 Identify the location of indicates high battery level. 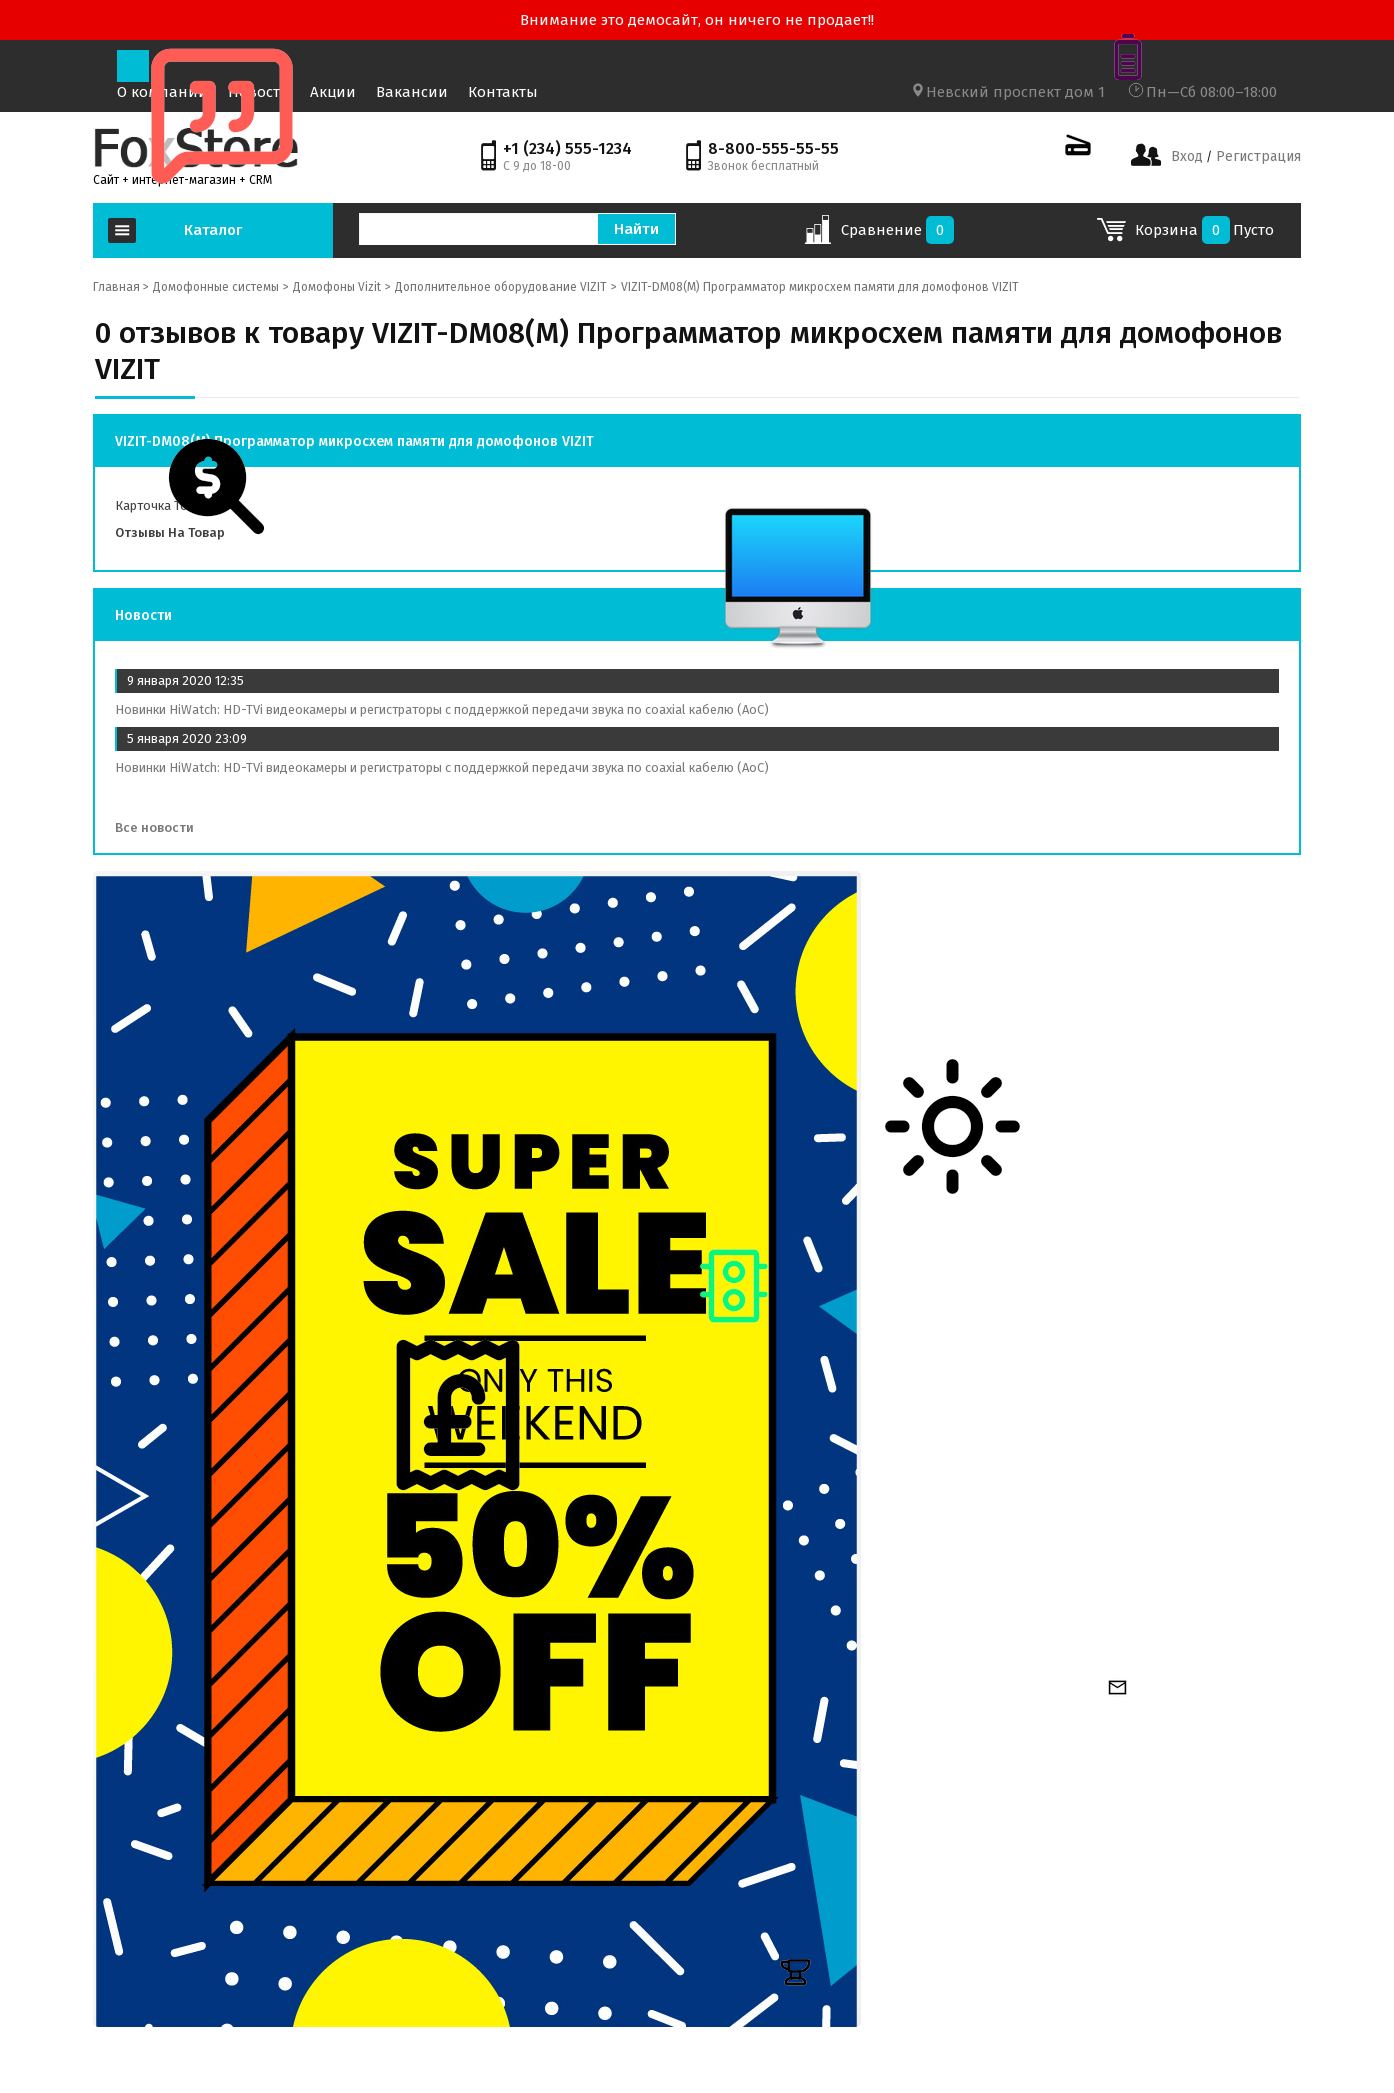
(1128, 57).